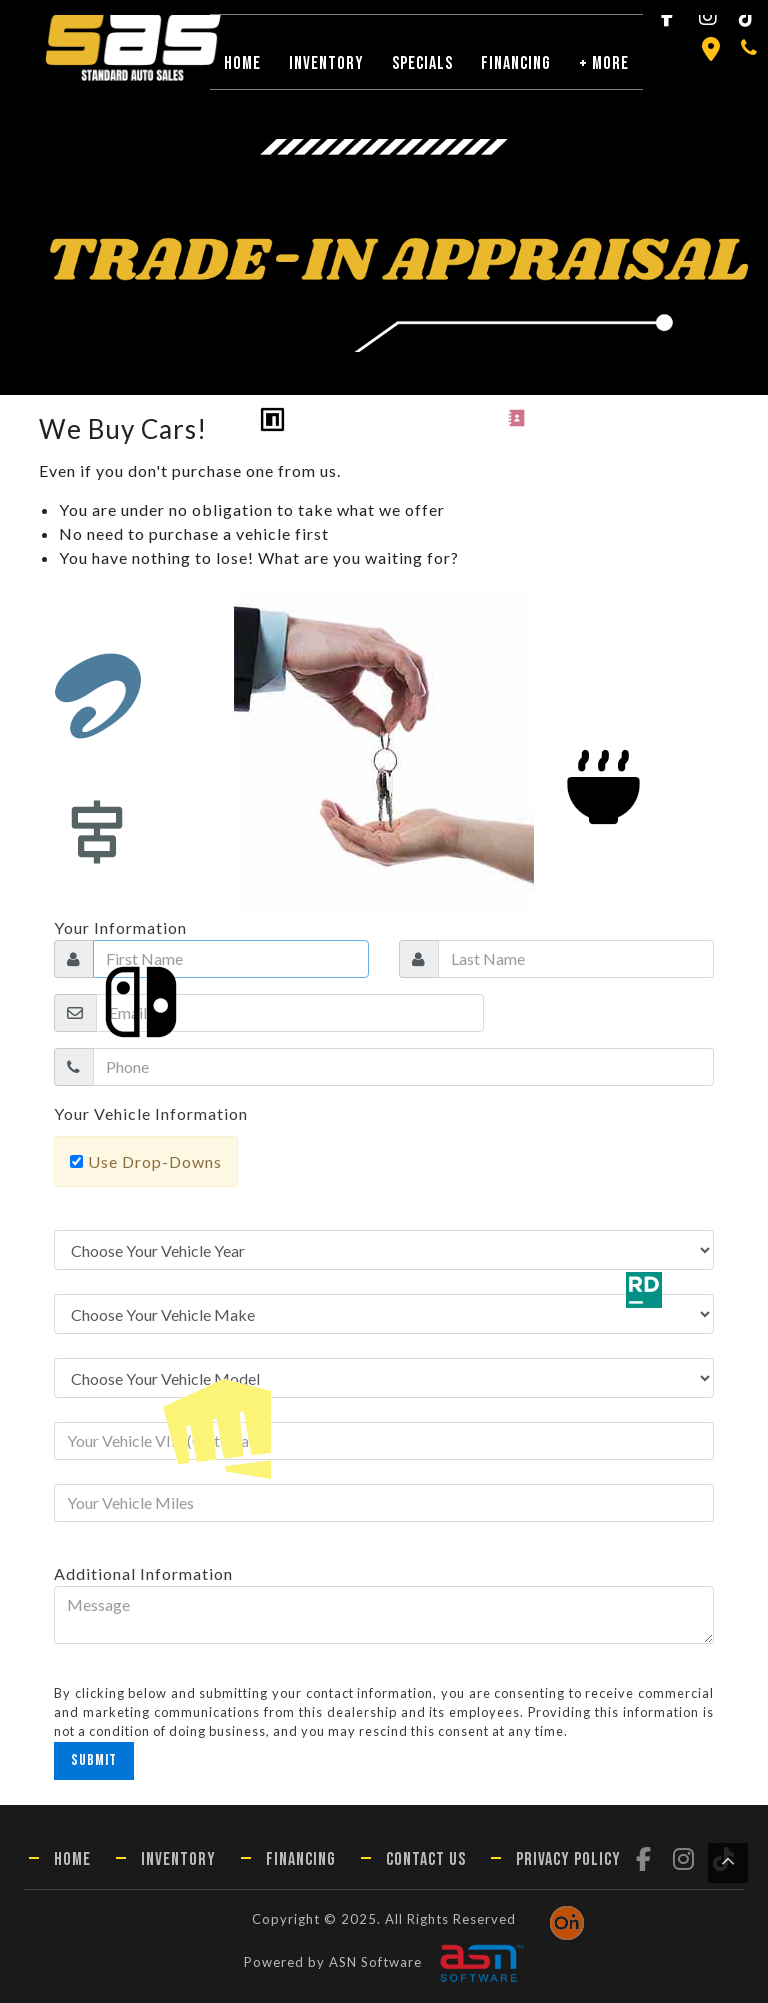  What do you see at coordinates (272, 419) in the screenshot?
I see `npm package registry logo` at bounding box center [272, 419].